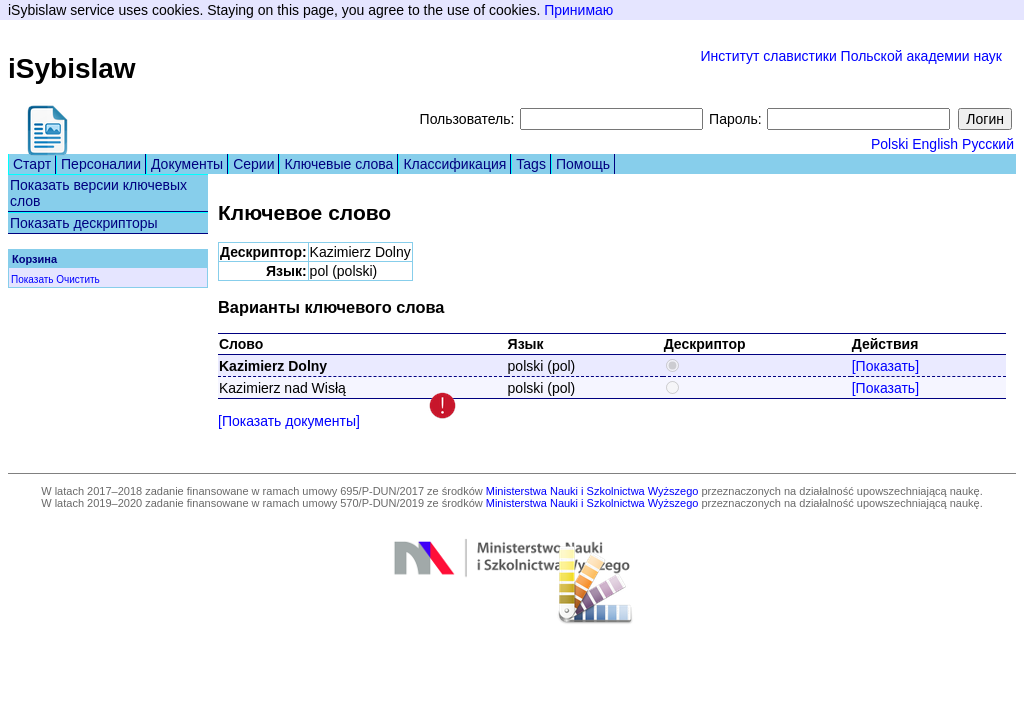 This screenshot has width=1024, height=720. I want to click on open a libreoffice writer document, so click(47, 130).